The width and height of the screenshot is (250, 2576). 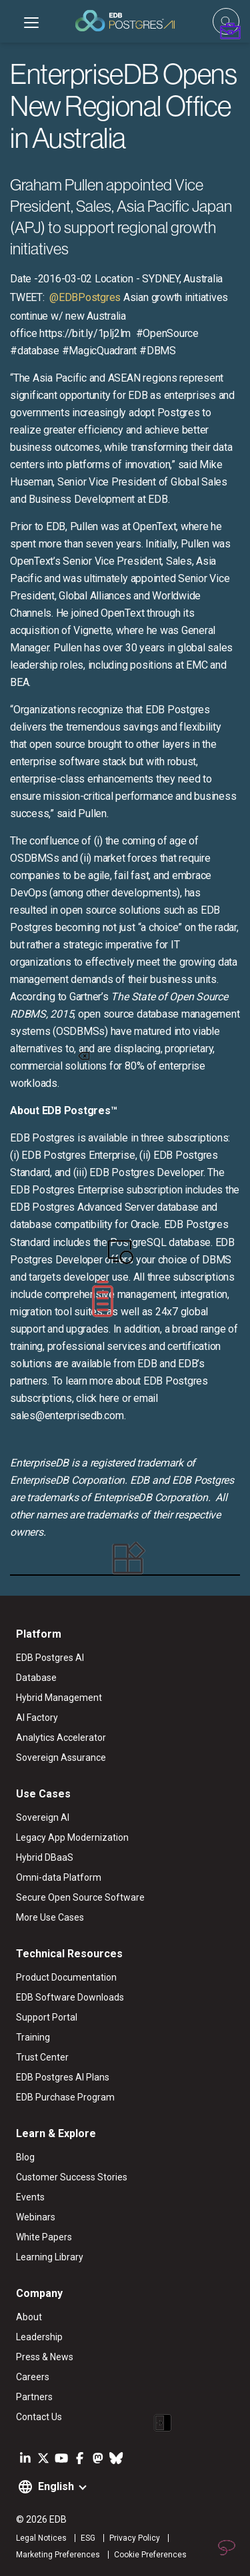 What do you see at coordinates (83, 1056) in the screenshot?
I see `delete the previous character` at bounding box center [83, 1056].